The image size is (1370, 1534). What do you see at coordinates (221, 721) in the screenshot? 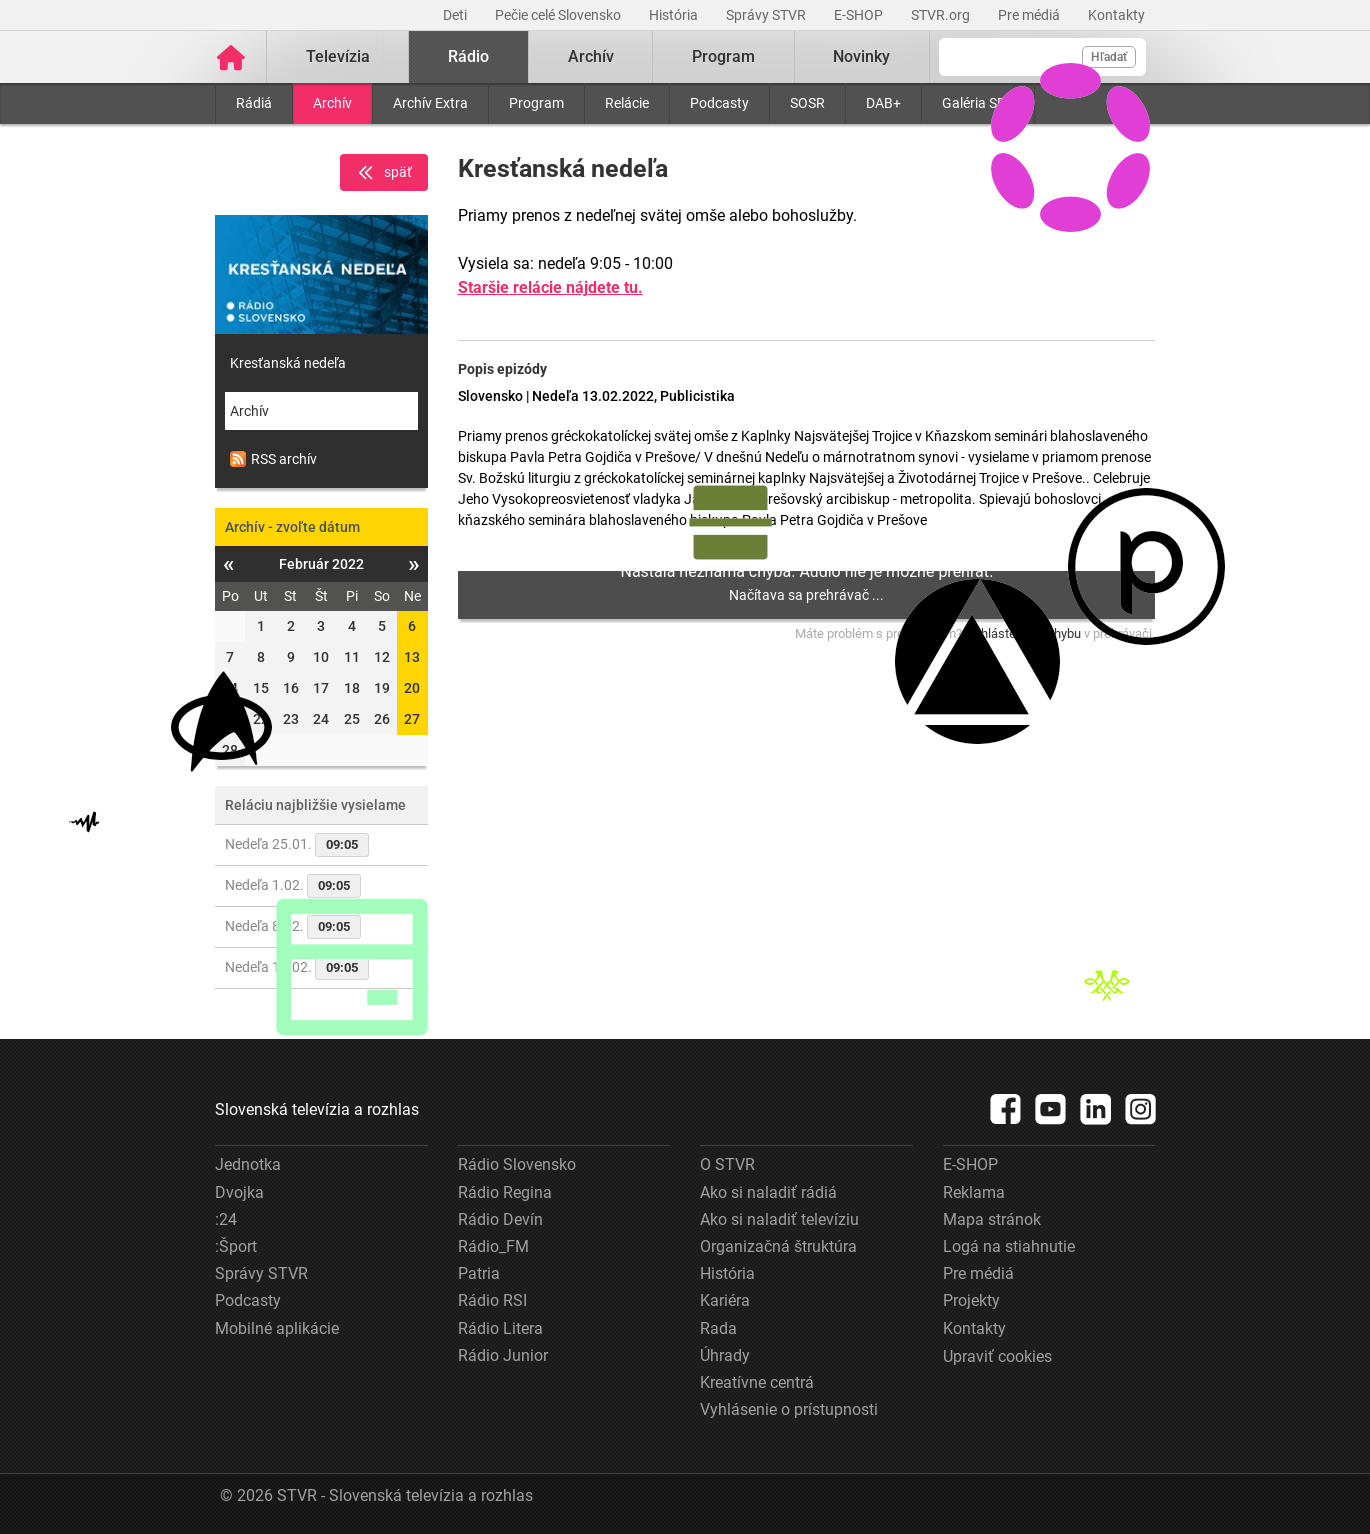
I see `Star Trek franchise logo` at bounding box center [221, 721].